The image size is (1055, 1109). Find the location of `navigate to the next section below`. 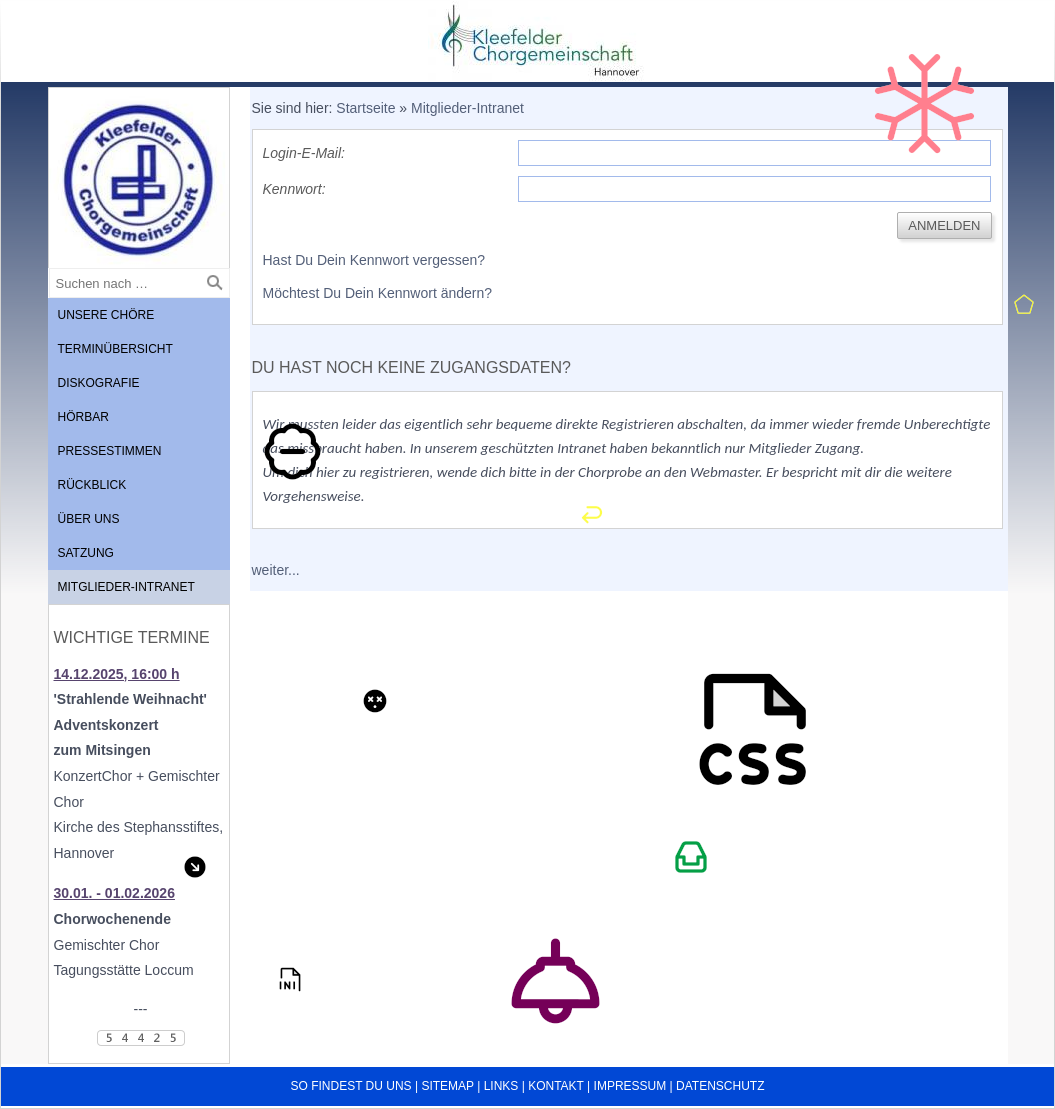

navigate to the next section below is located at coordinates (195, 867).